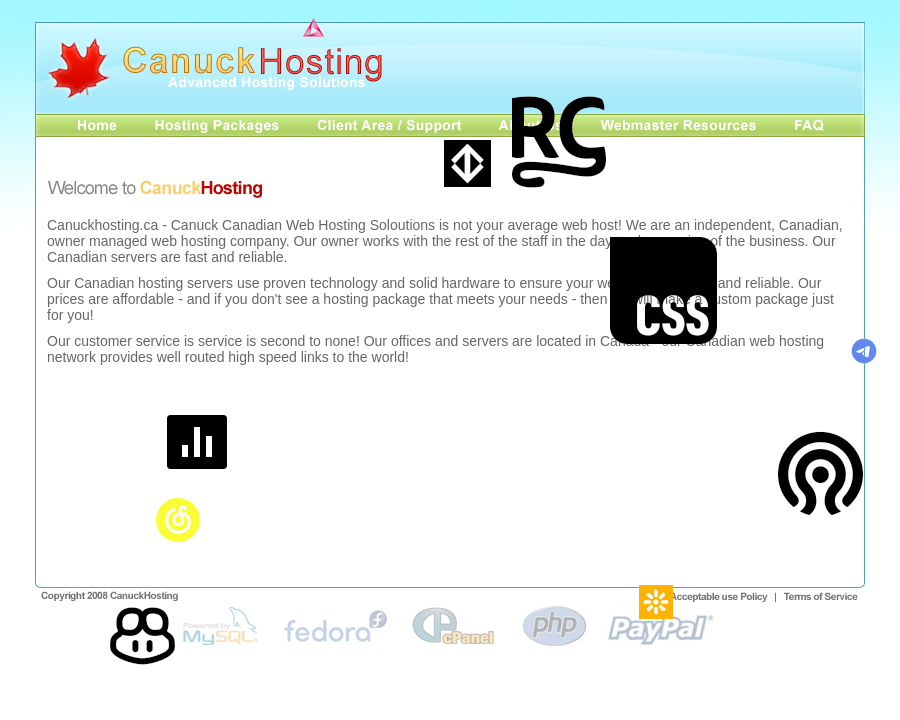  Describe the element at coordinates (864, 351) in the screenshot. I see `open telegram messaging app` at that location.